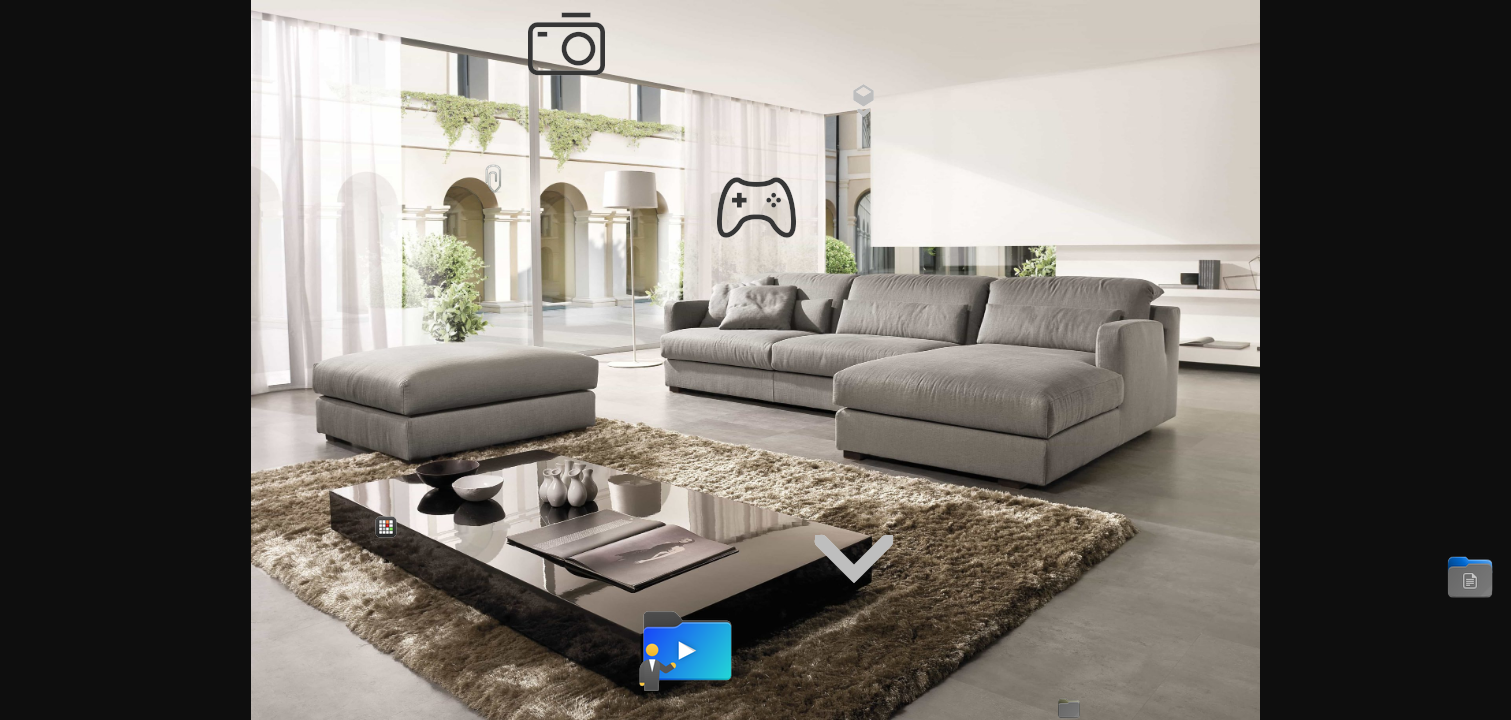 Image resolution: width=1511 pixels, height=720 pixels. Describe the element at coordinates (566, 41) in the screenshot. I see `open photo management app` at that location.